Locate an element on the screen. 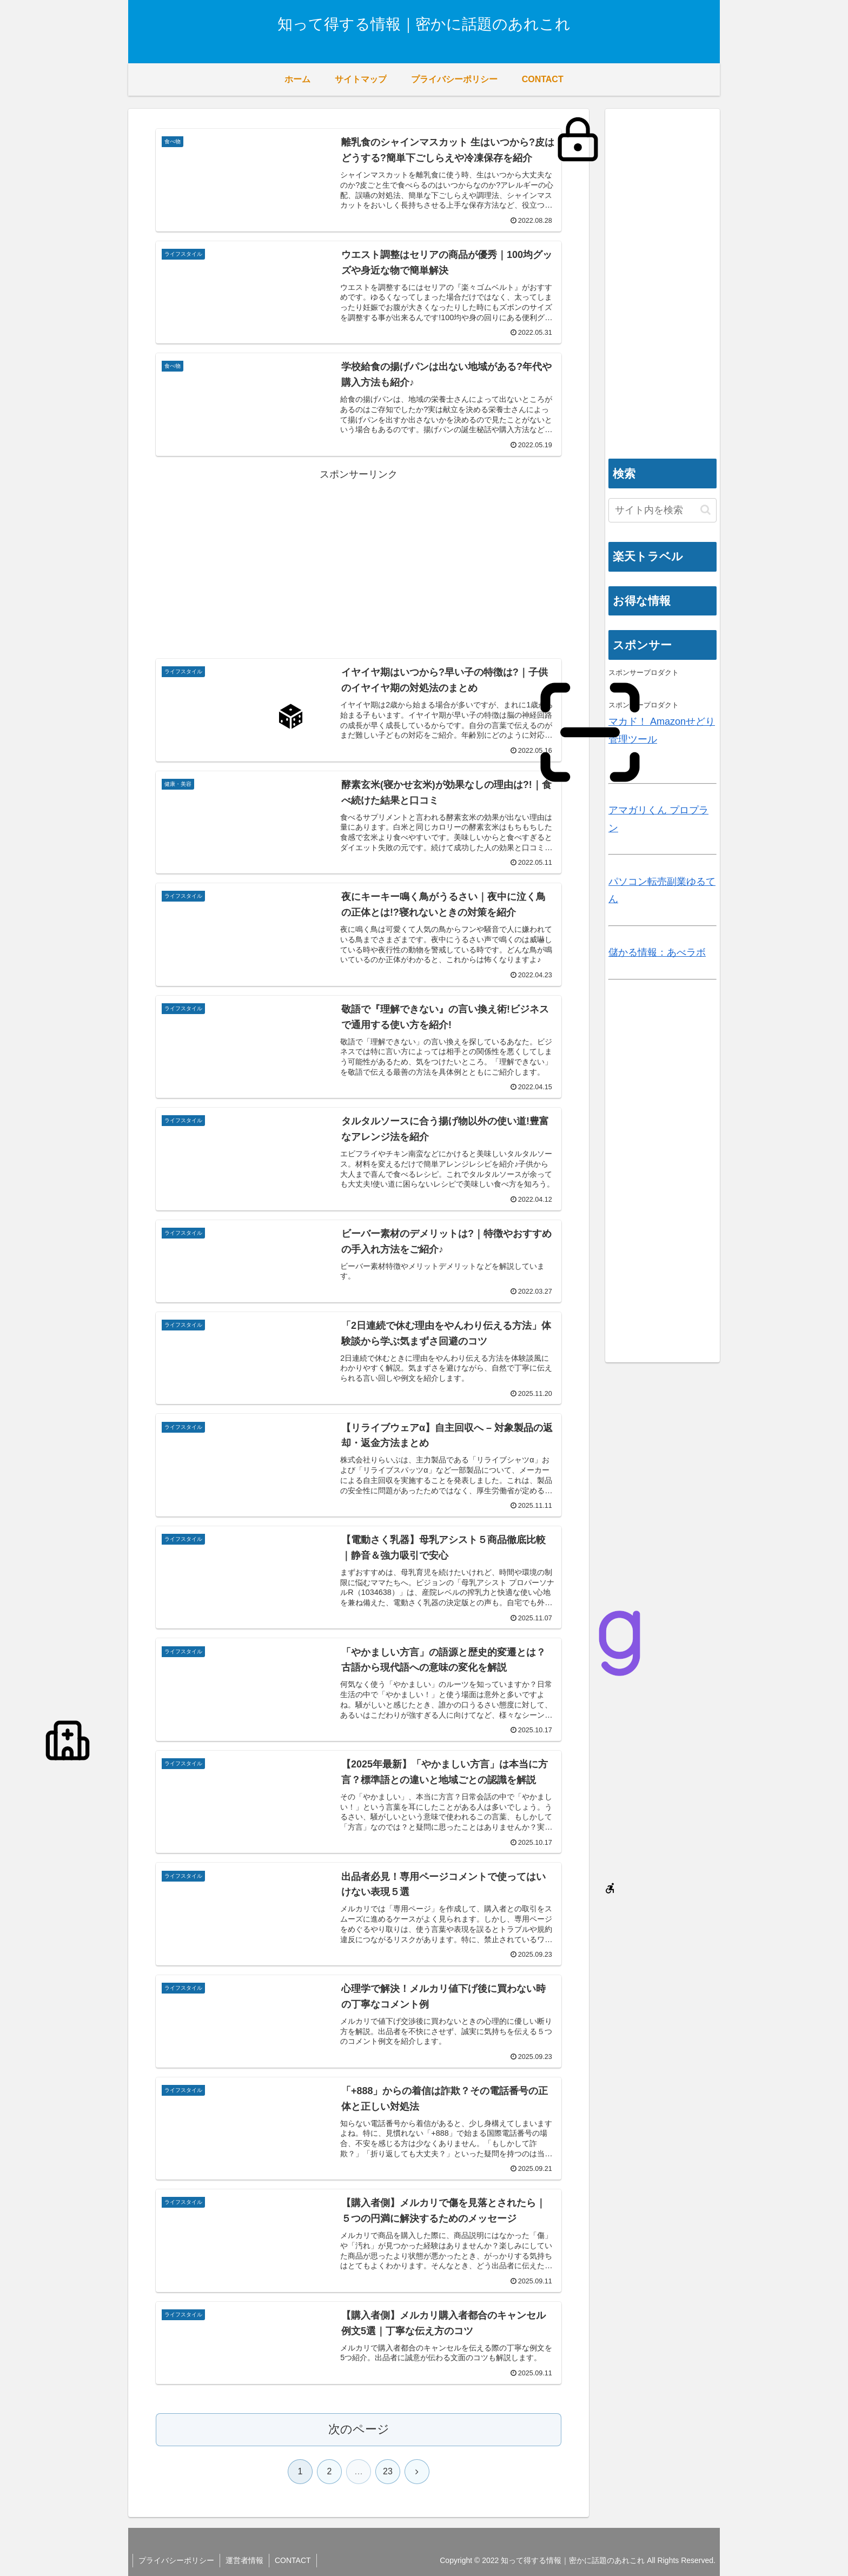 Image resolution: width=848 pixels, height=2576 pixels. randomize or shuffle content is located at coordinates (290, 716).